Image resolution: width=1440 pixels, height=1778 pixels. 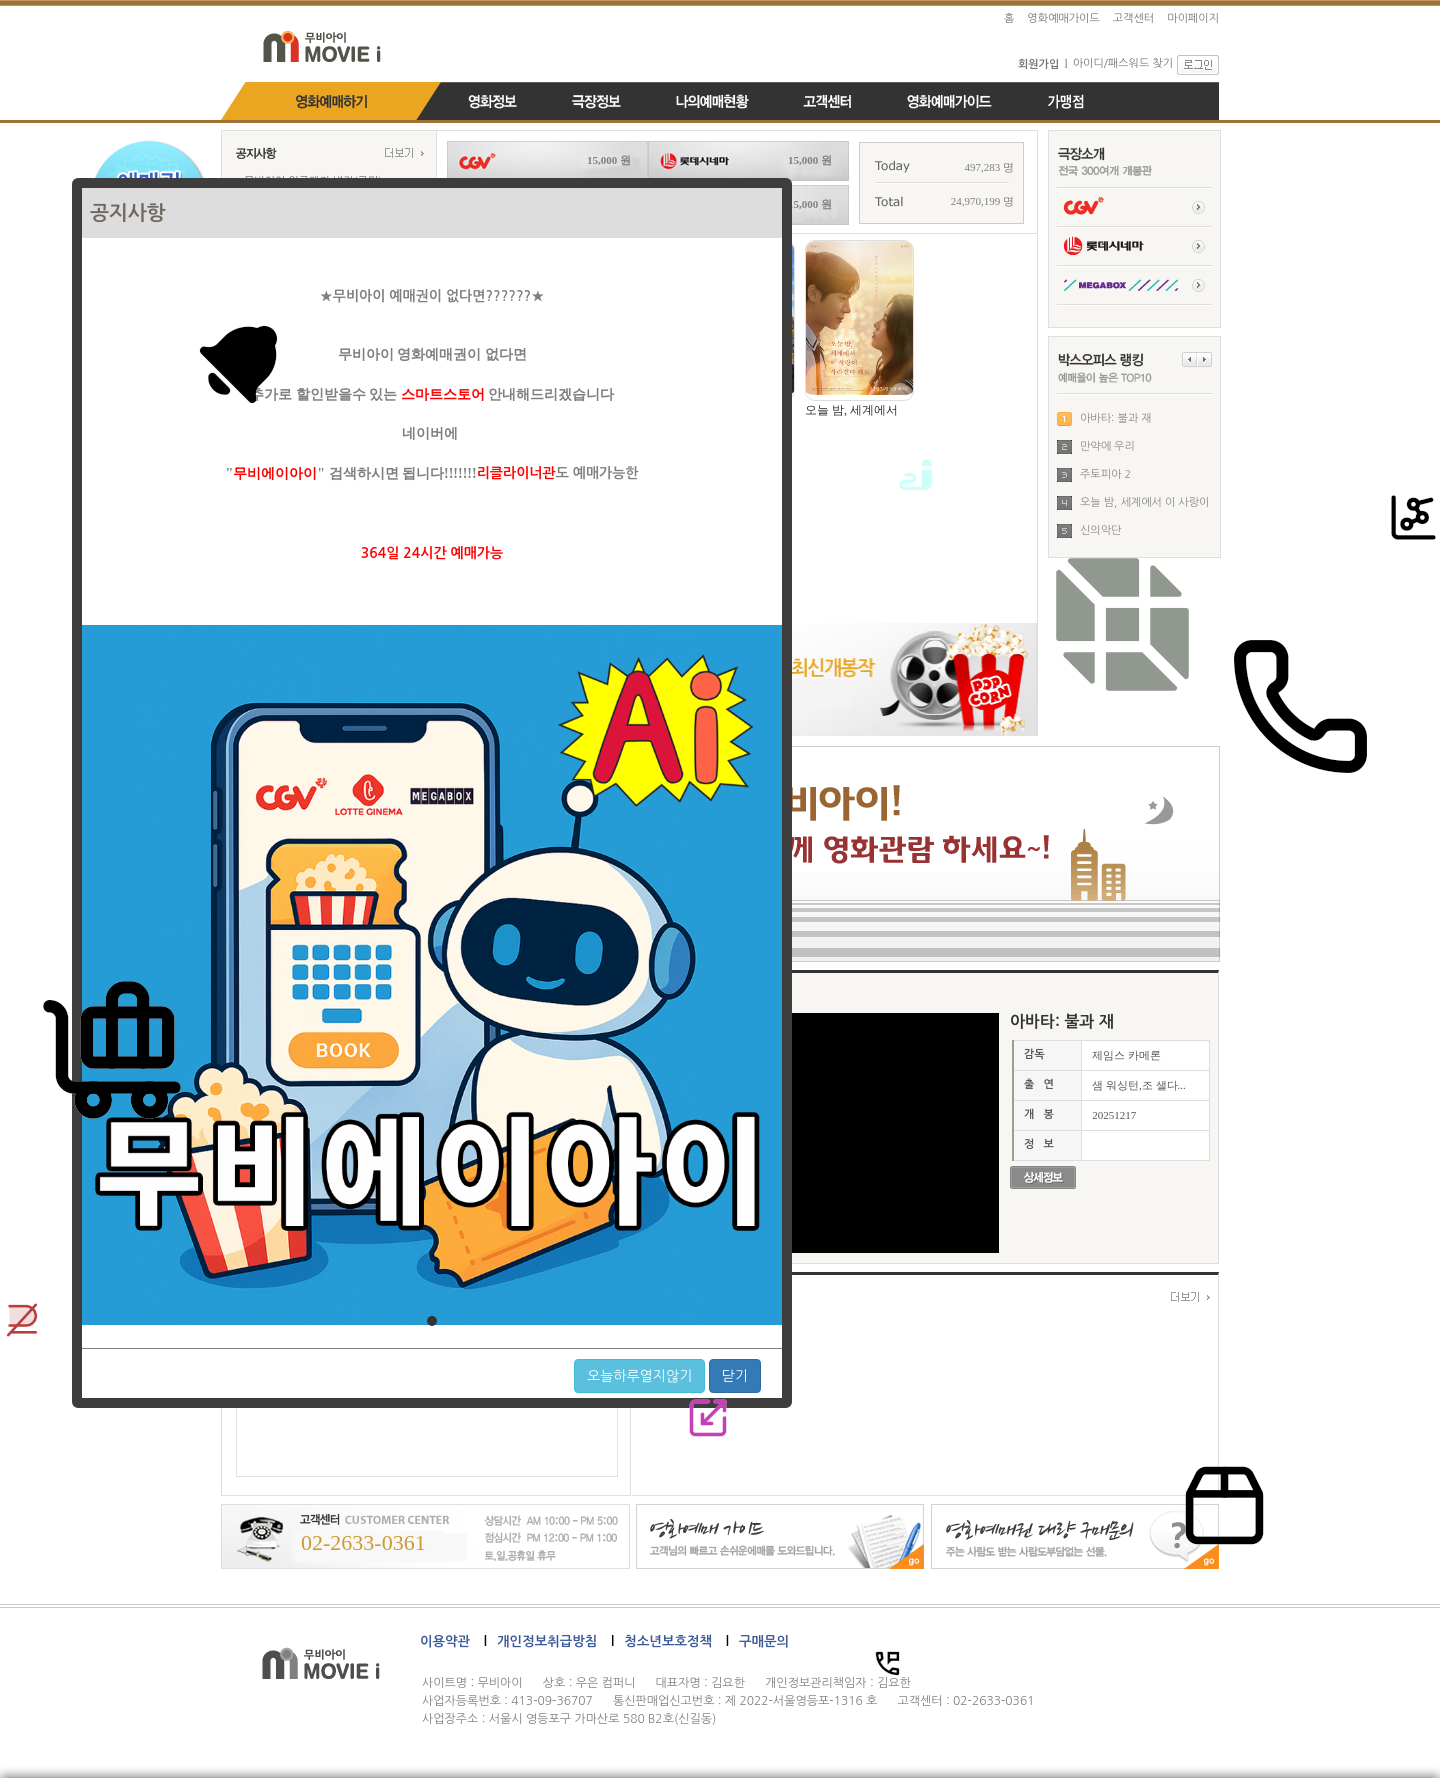 What do you see at coordinates (1413, 517) in the screenshot?
I see `view network analytics or graph data` at bounding box center [1413, 517].